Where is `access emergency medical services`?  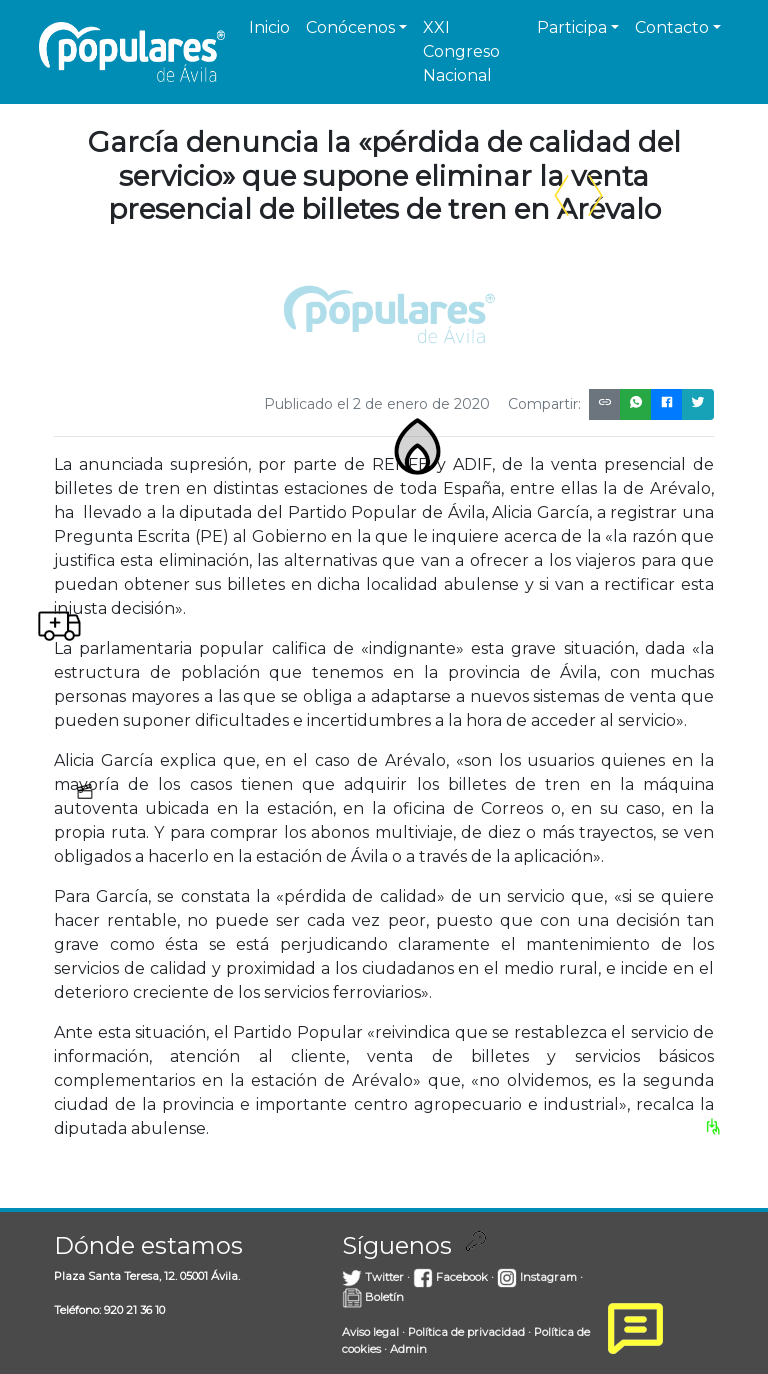 access emergency medical services is located at coordinates (58, 624).